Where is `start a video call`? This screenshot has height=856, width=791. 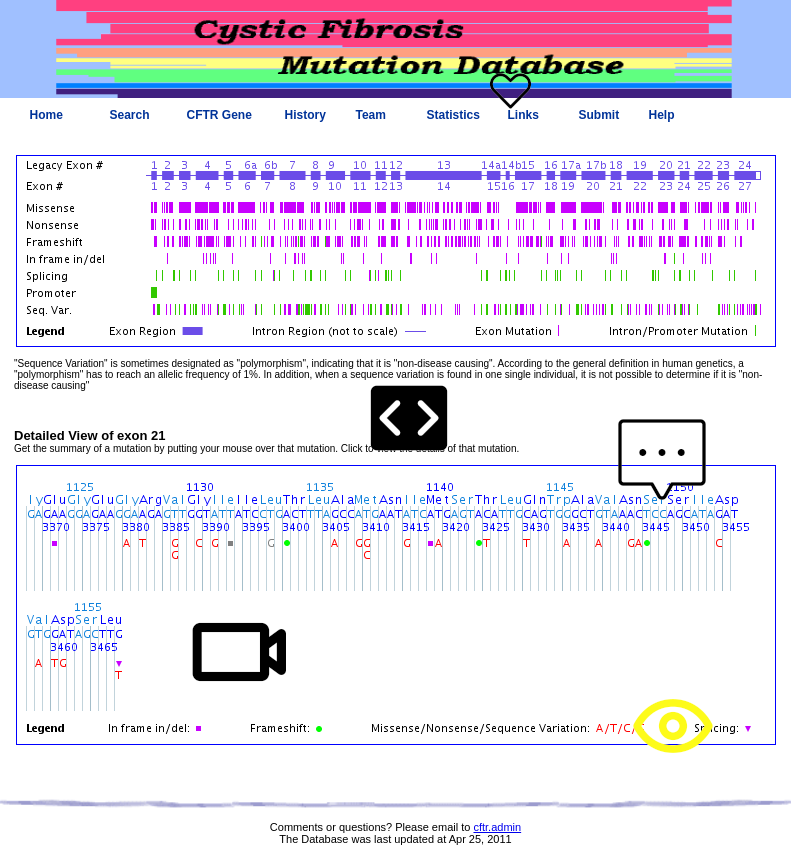
start a video call is located at coordinates (237, 652).